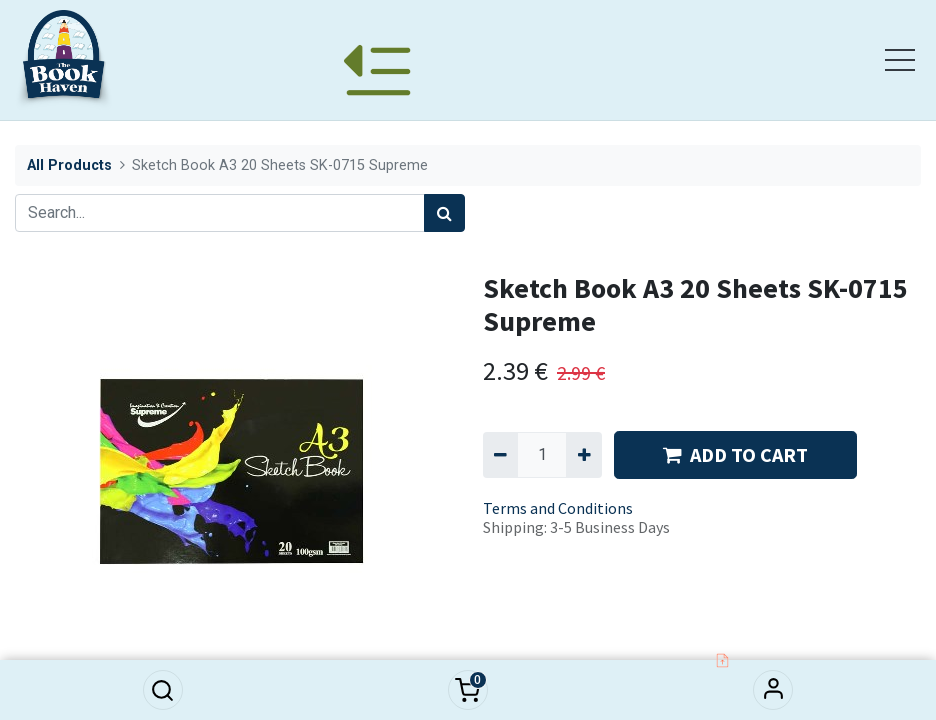  Describe the element at coordinates (722, 660) in the screenshot. I see `upload a file` at that location.